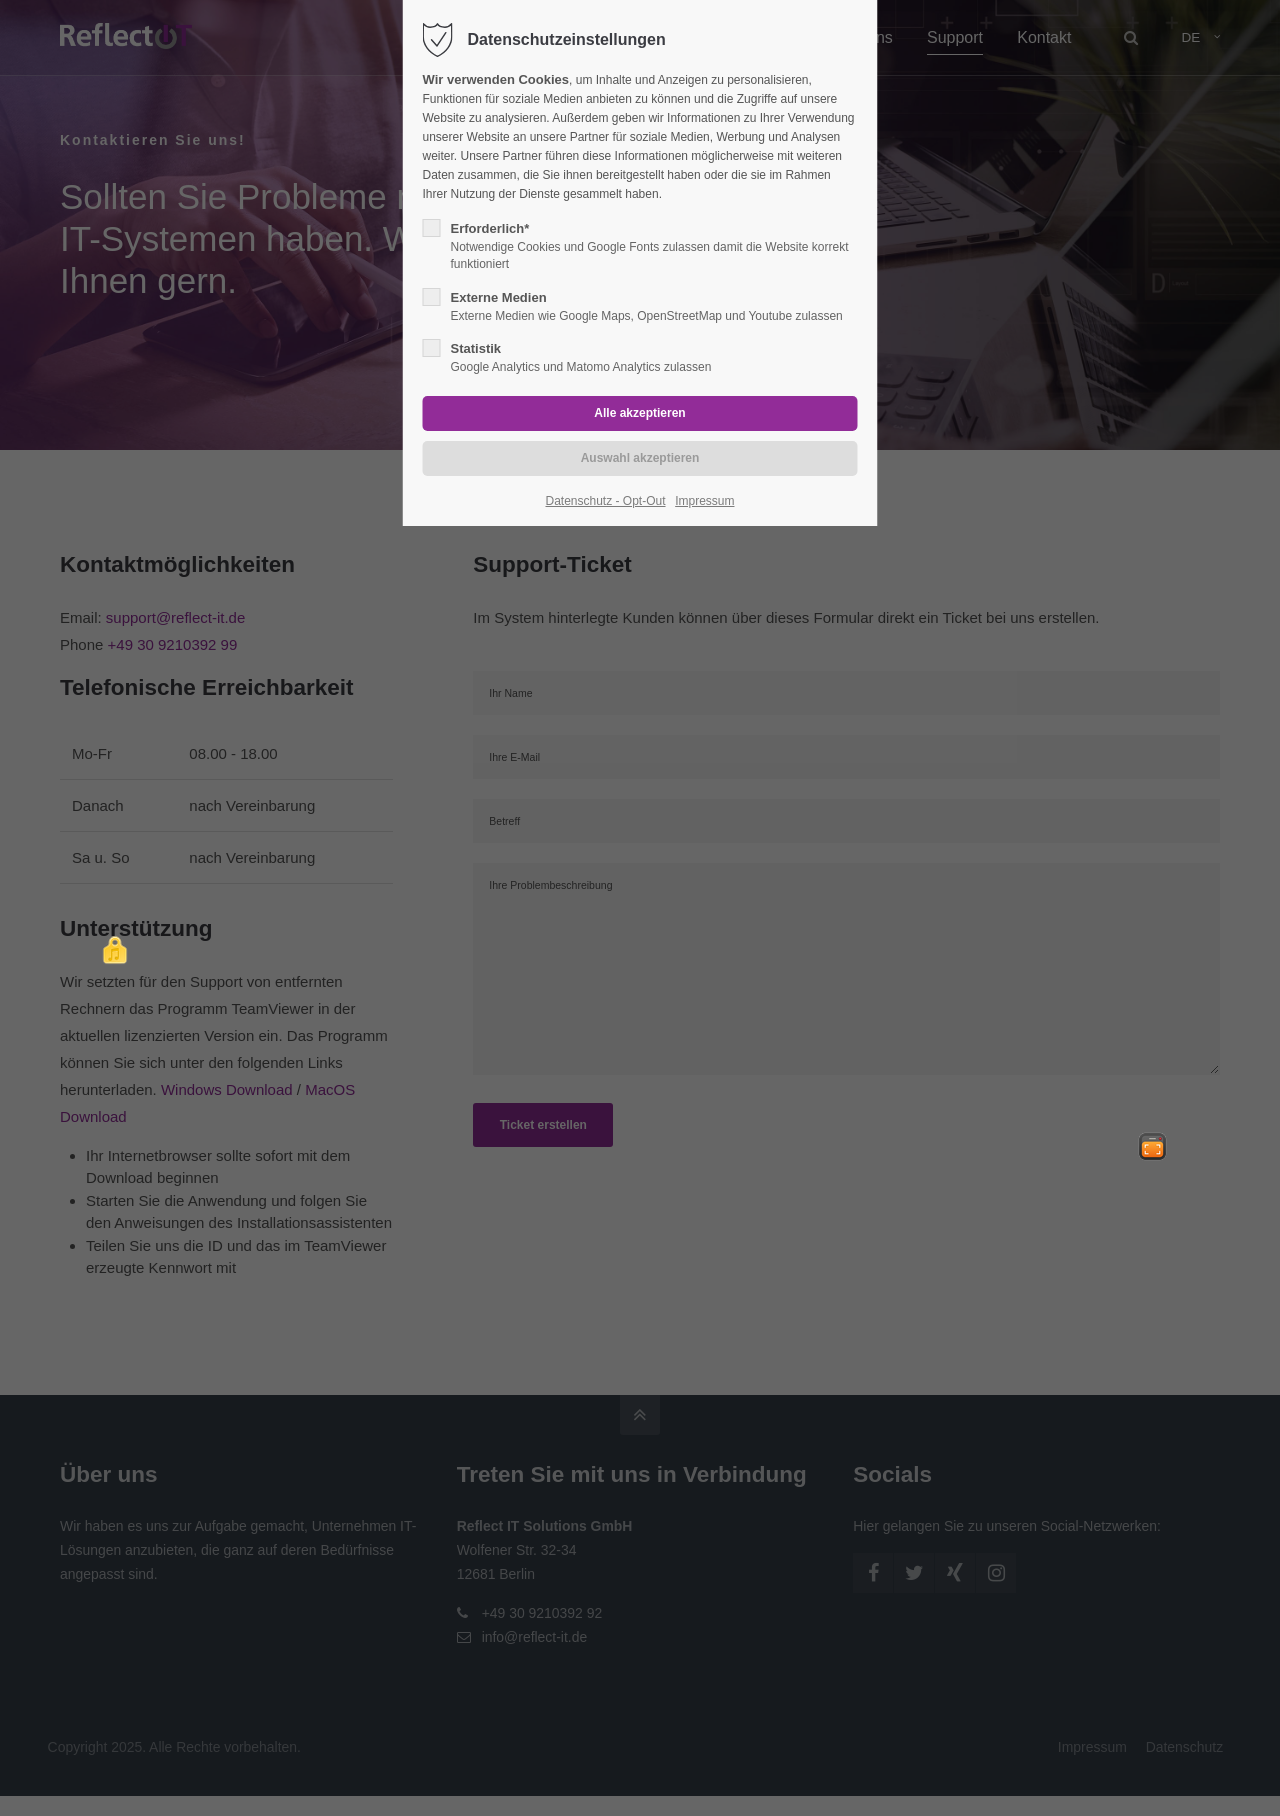 Image resolution: width=1280 pixels, height=1816 pixels. What do you see at coordinates (115, 950) in the screenshot?
I see `open EarTag music tagging application` at bounding box center [115, 950].